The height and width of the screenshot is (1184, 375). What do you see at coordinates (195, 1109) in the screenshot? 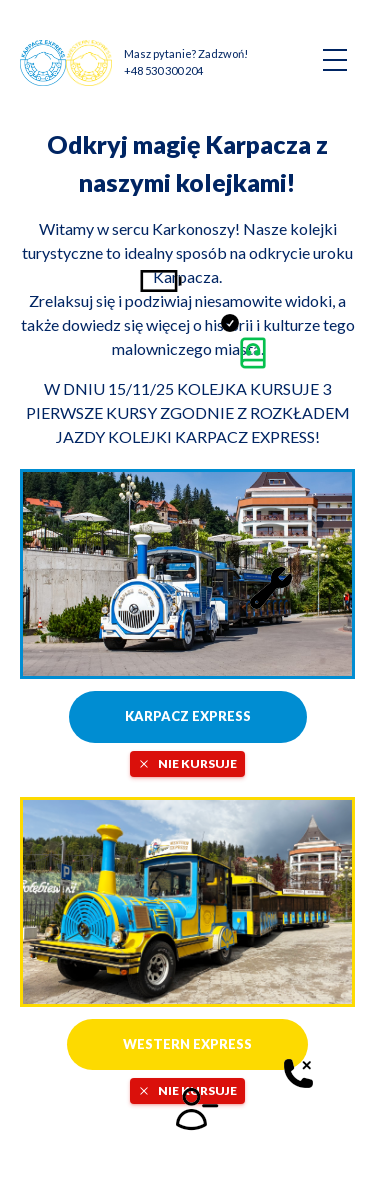
I see `remove a user or contact` at bounding box center [195, 1109].